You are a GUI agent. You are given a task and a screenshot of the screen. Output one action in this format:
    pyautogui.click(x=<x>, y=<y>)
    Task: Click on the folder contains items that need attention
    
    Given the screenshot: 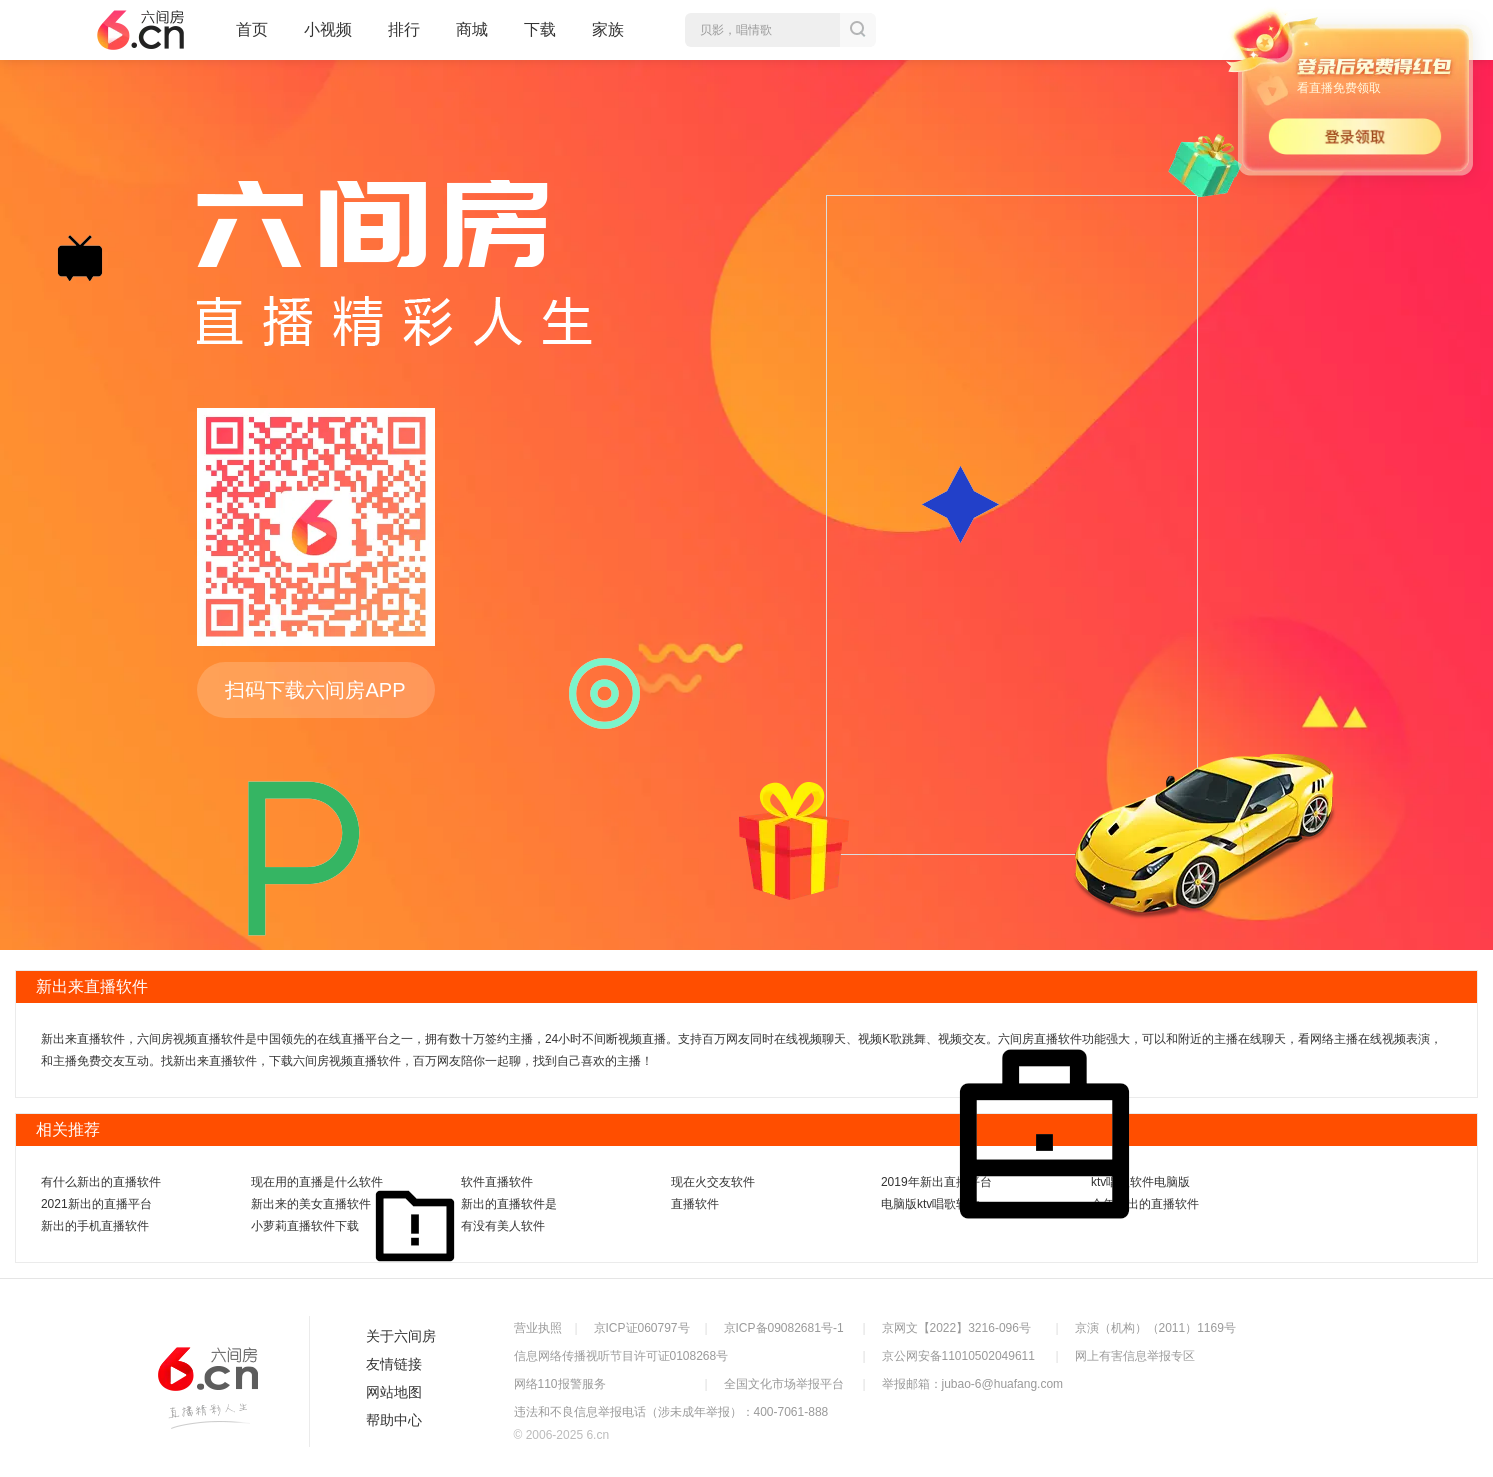 What is the action you would take?
    pyautogui.click(x=415, y=1226)
    